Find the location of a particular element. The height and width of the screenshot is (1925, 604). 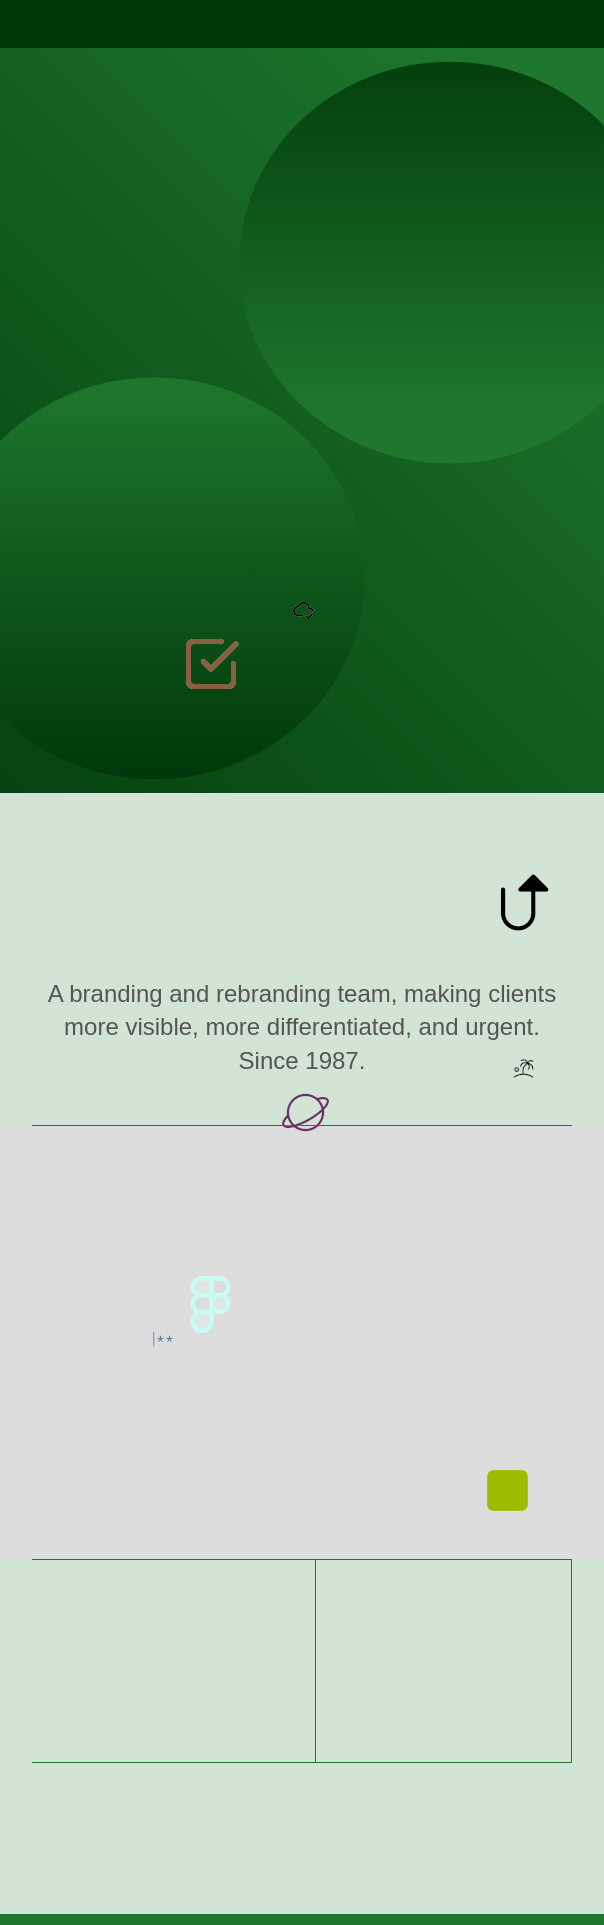

indicates vacation or travel mode is located at coordinates (523, 1068).